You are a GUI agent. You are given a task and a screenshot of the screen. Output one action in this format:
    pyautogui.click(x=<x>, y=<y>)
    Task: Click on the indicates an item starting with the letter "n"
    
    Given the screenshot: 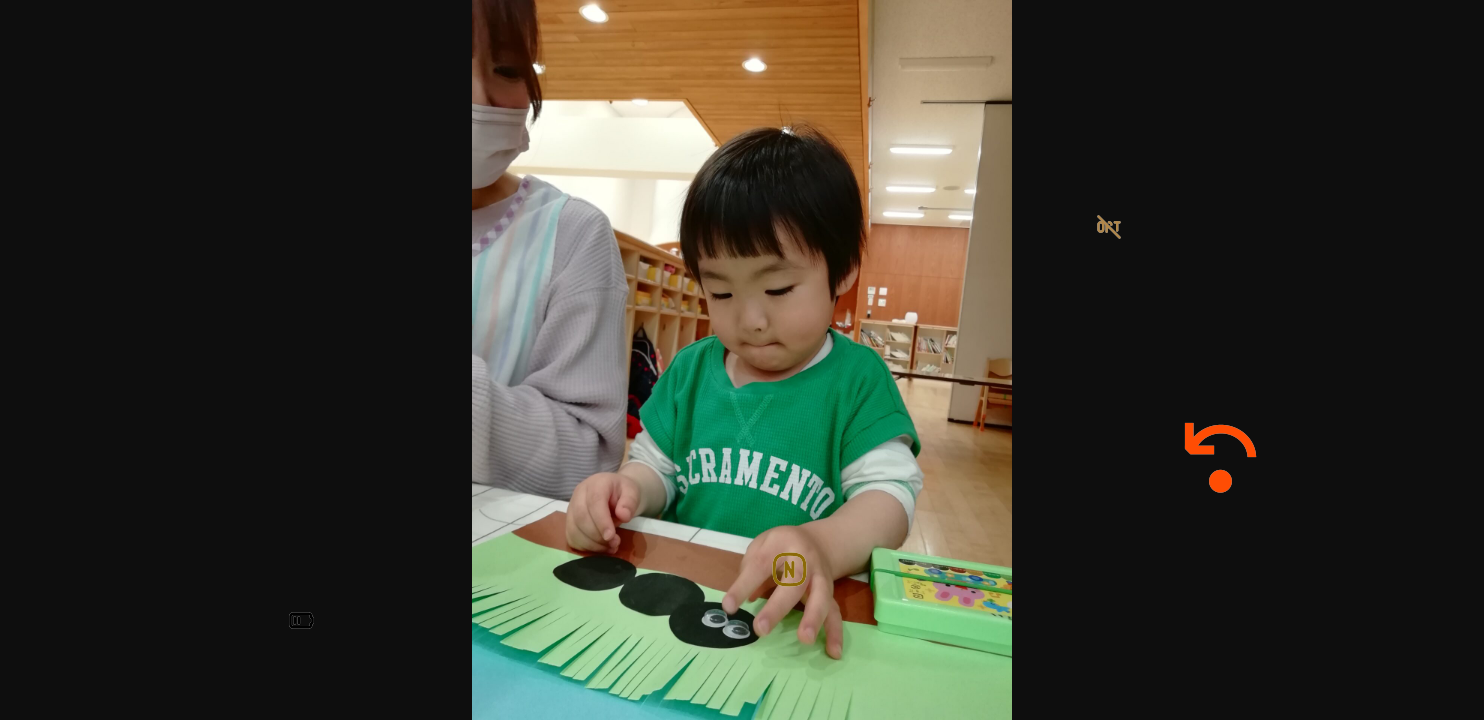 What is the action you would take?
    pyautogui.click(x=789, y=569)
    